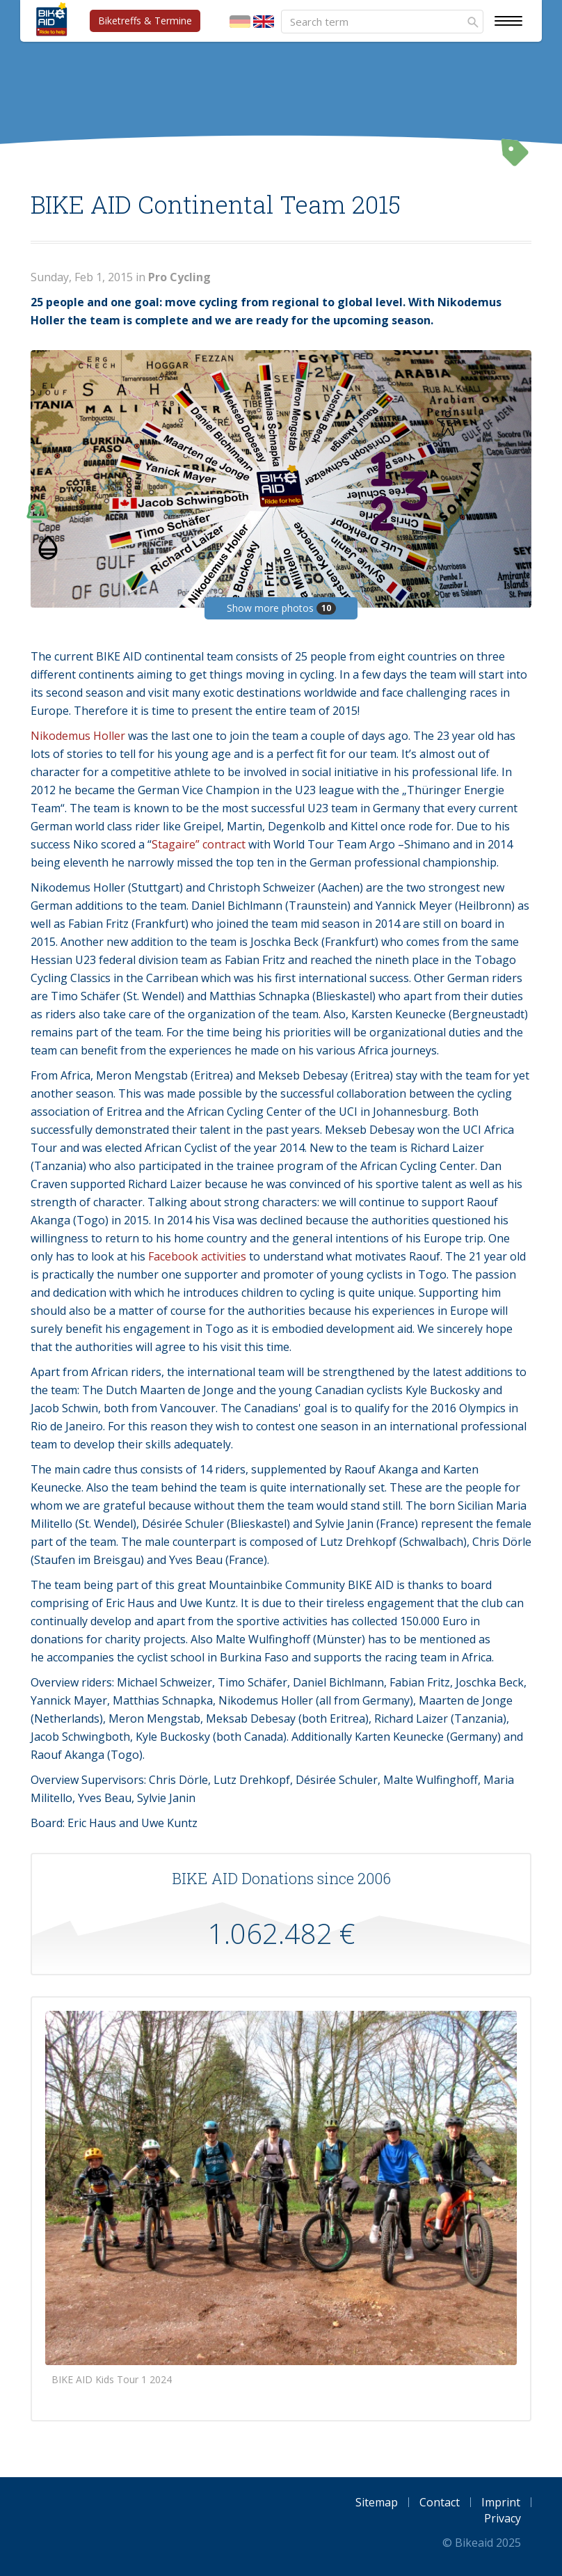 This screenshot has height=2576, width=562. I want to click on toggle numbered list formatting, so click(395, 491).